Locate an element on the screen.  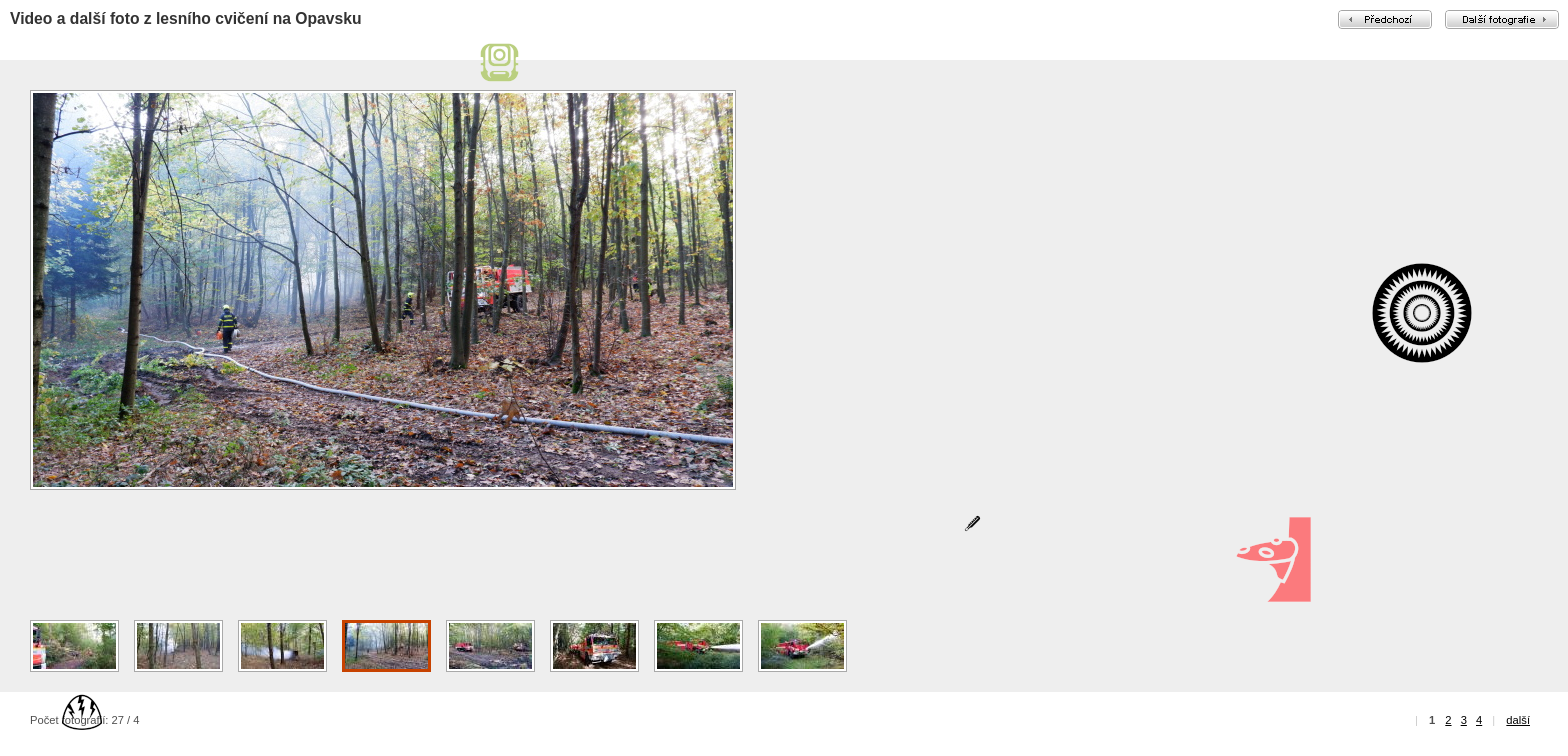
decorative mandala or loading spinner element is located at coordinates (1422, 313).